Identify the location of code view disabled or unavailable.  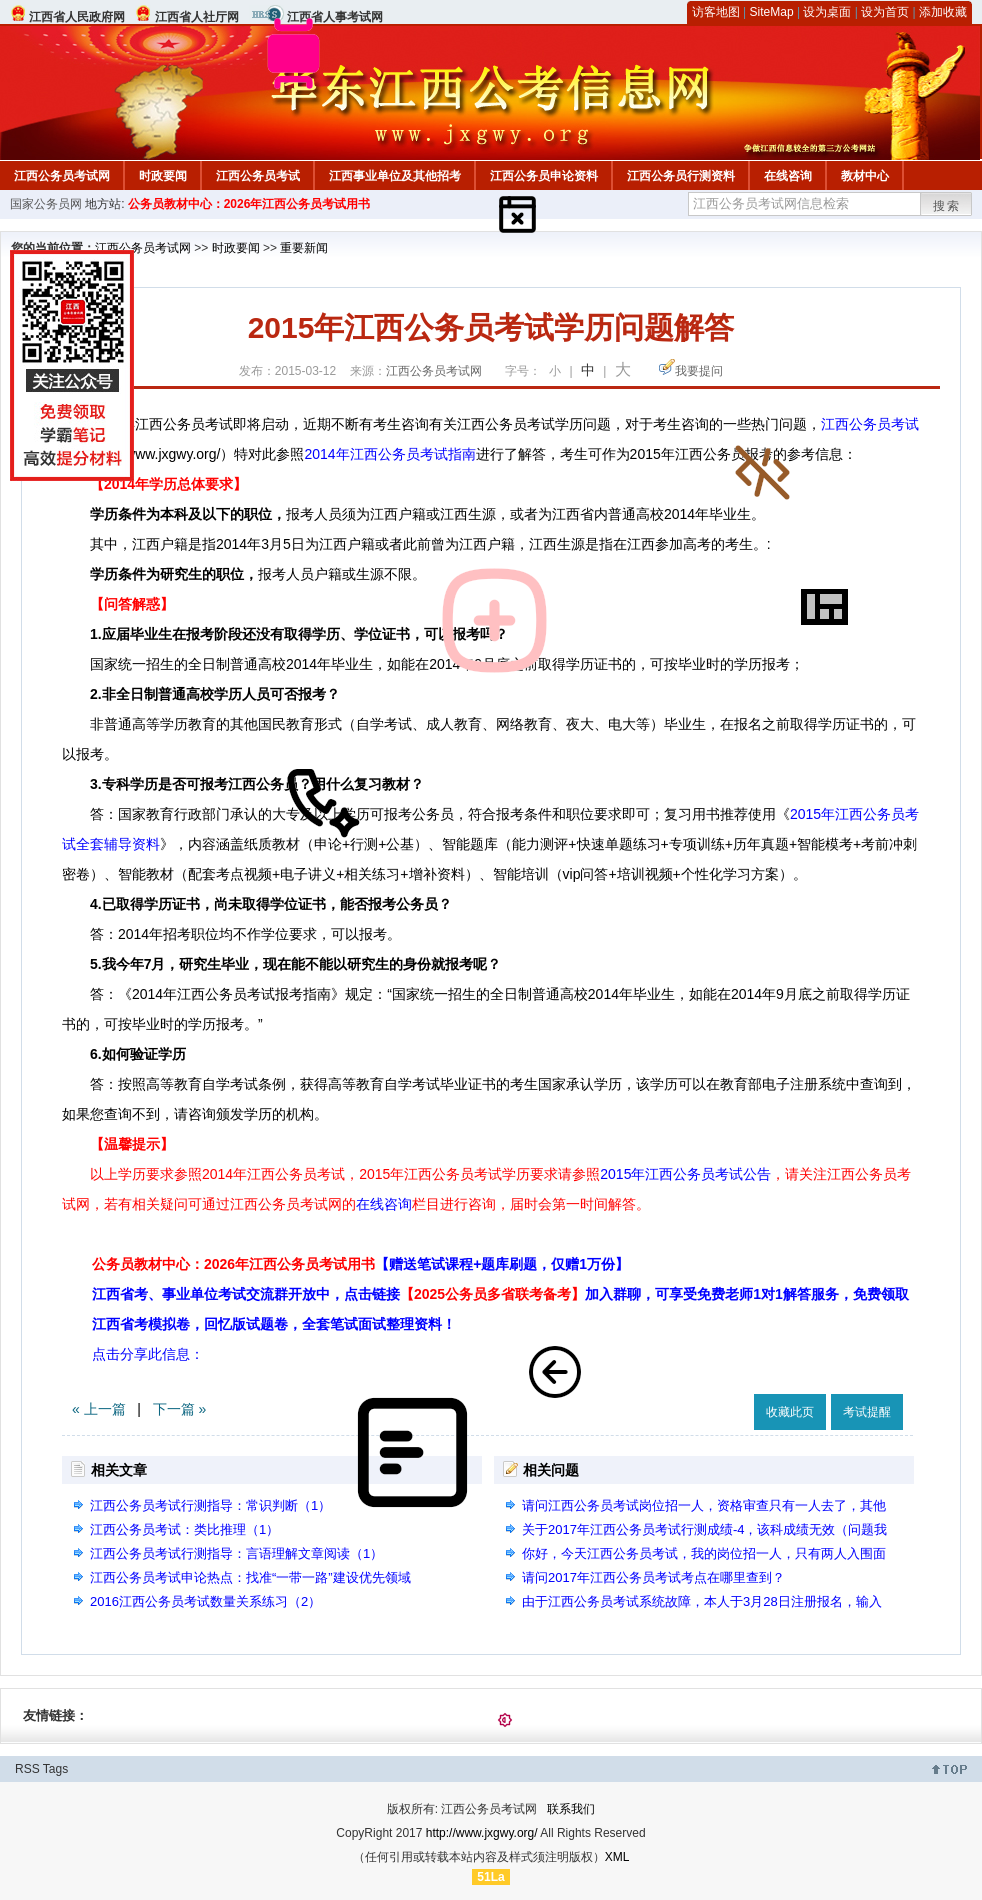
(762, 472).